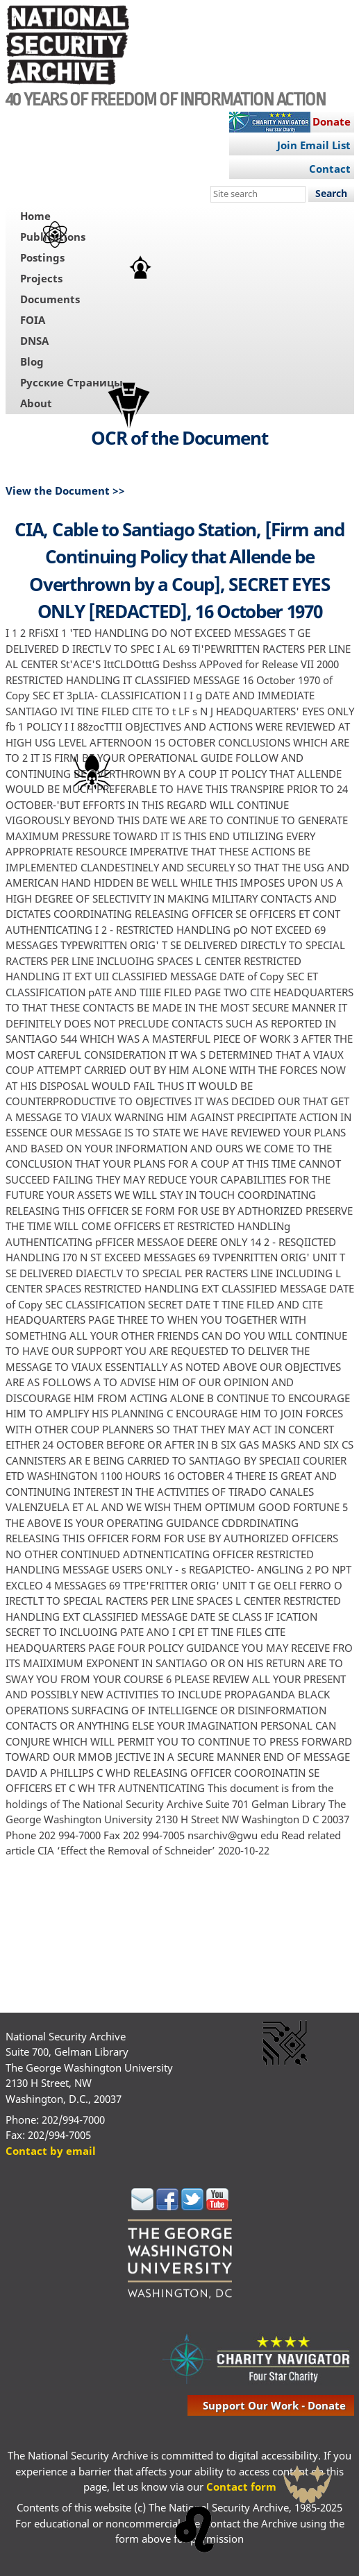 This screenshot has width=359, height=2576. I want to click on indicates a holy or divine character class, so click(140, 267).